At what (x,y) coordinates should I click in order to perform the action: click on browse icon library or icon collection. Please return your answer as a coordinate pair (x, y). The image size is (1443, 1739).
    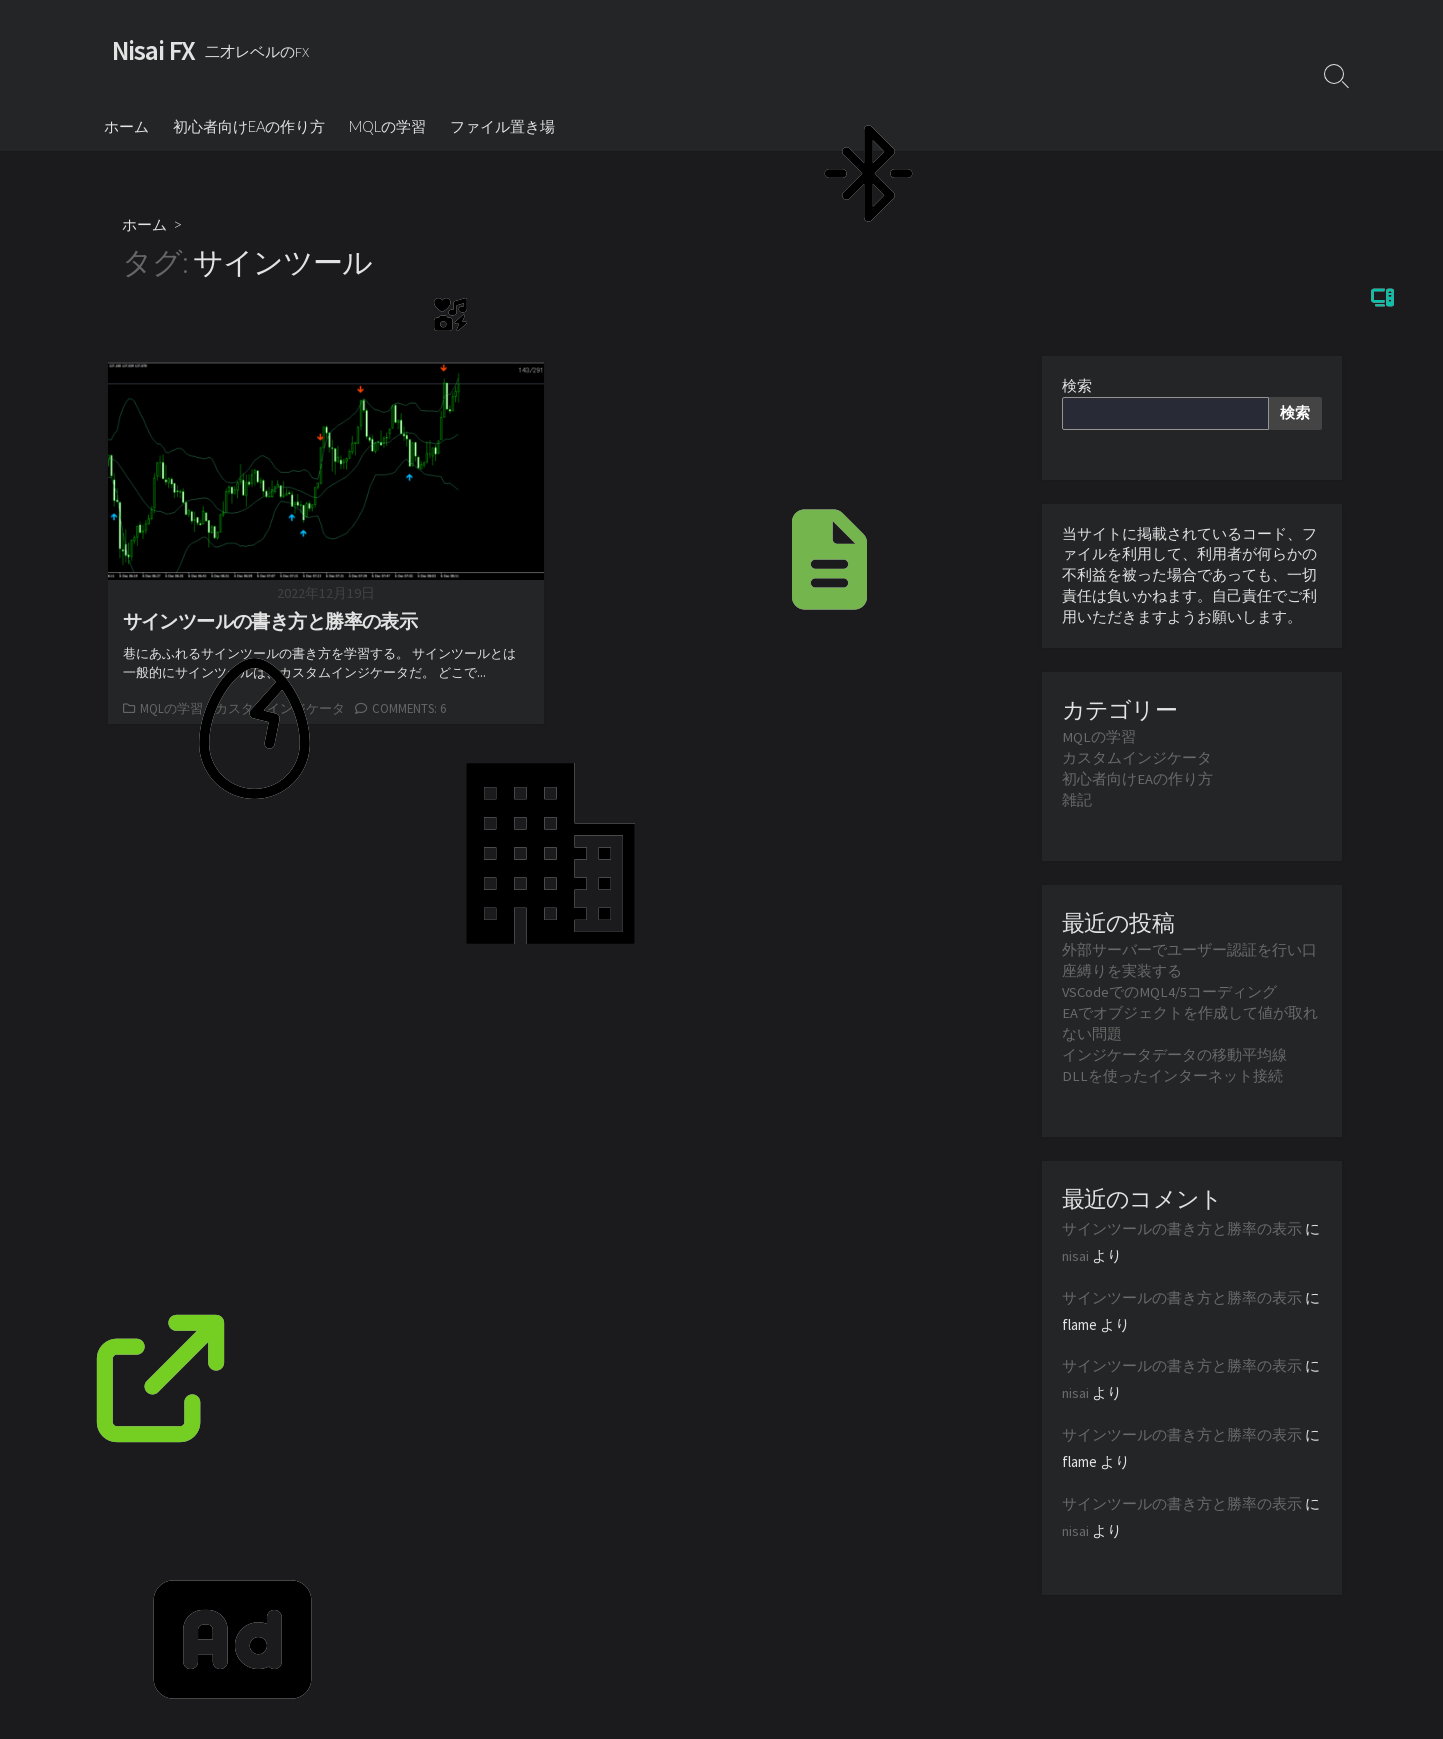
    Looking at the image, I should click on (450, 314).